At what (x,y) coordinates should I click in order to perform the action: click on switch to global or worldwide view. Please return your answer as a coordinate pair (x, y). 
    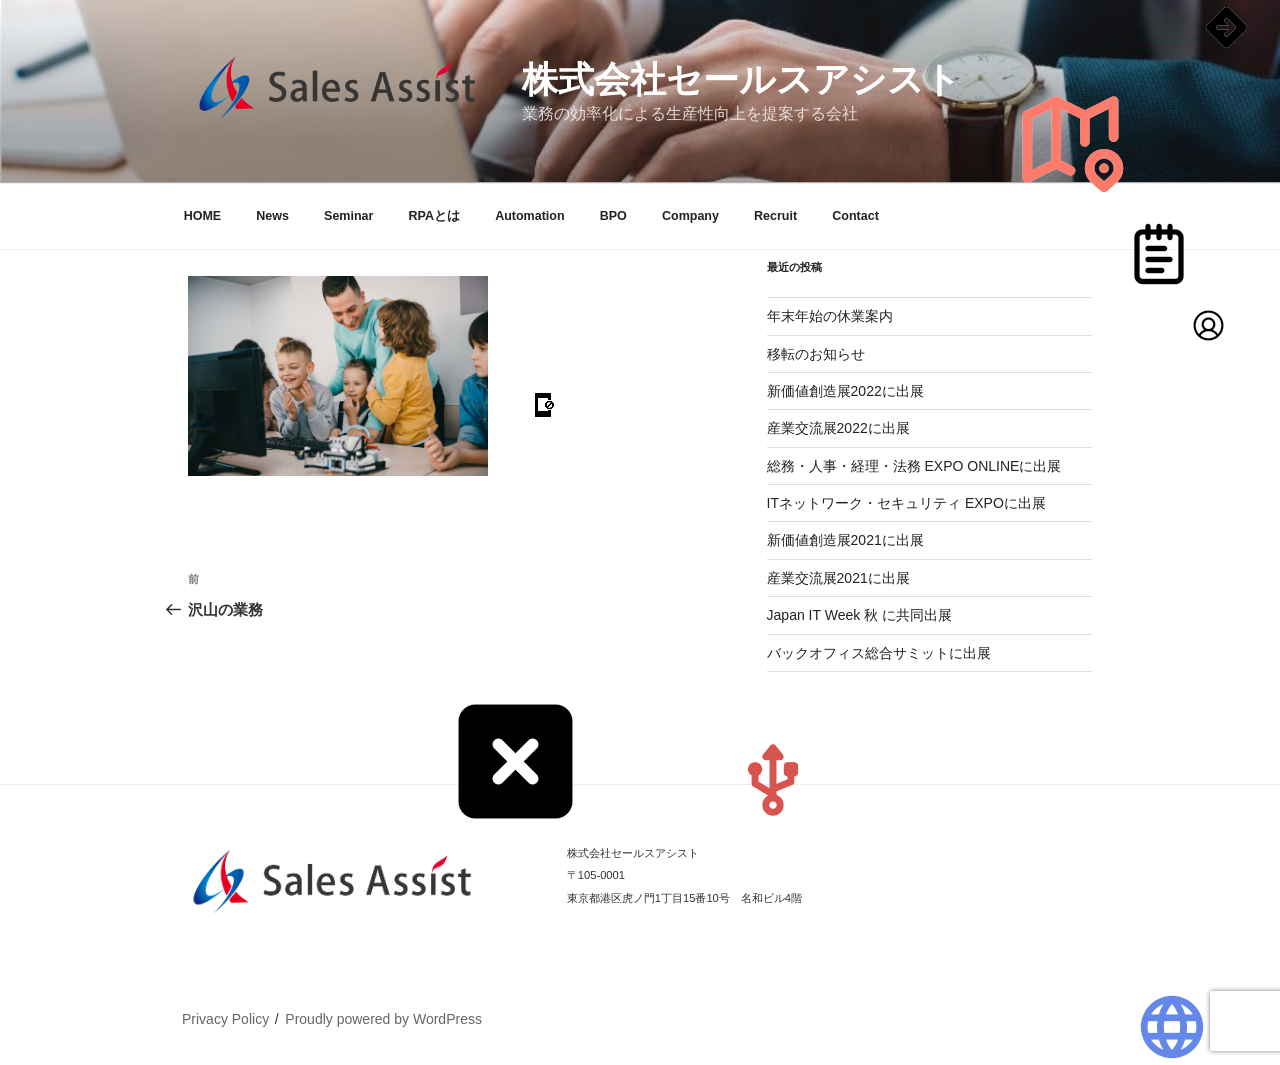
    Looking at the image, I should click on (1172, 1027).